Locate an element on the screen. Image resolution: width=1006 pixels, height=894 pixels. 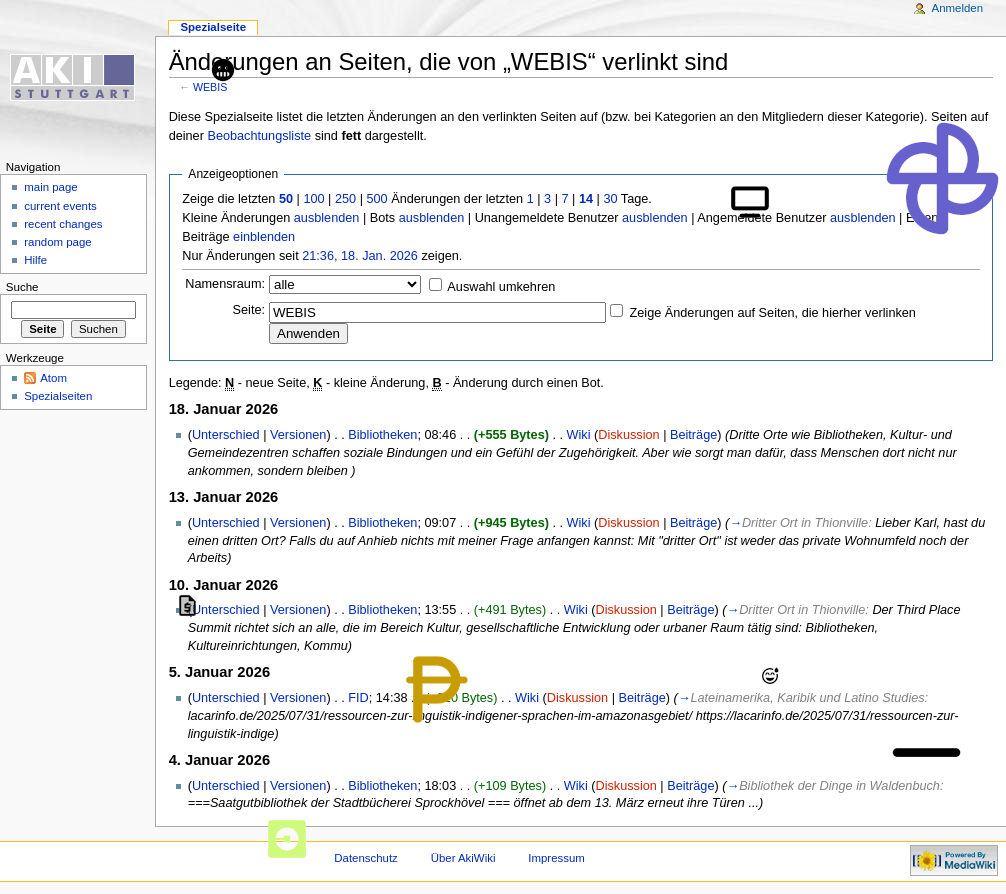
collapse or minimize a section is located at coordinates (928, 754).